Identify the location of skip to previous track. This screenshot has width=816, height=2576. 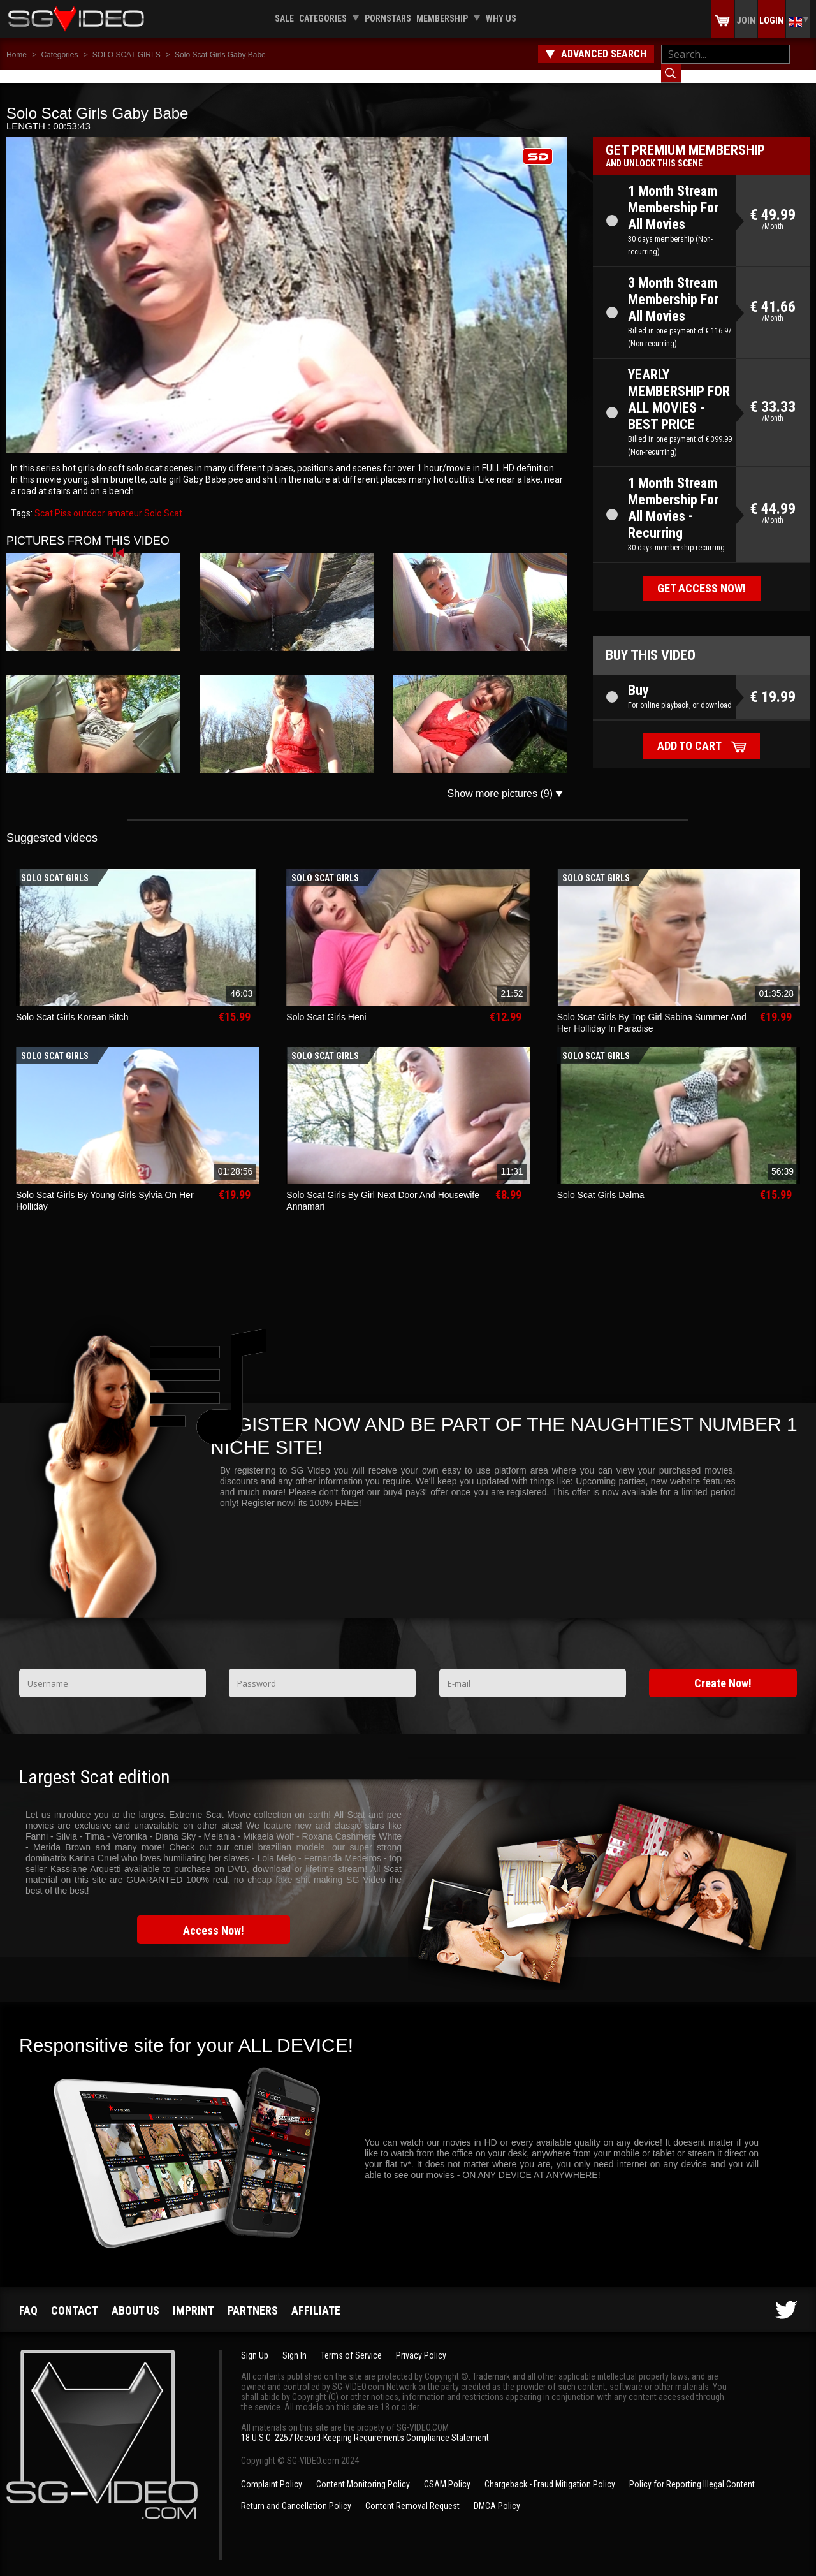
(119, 553).